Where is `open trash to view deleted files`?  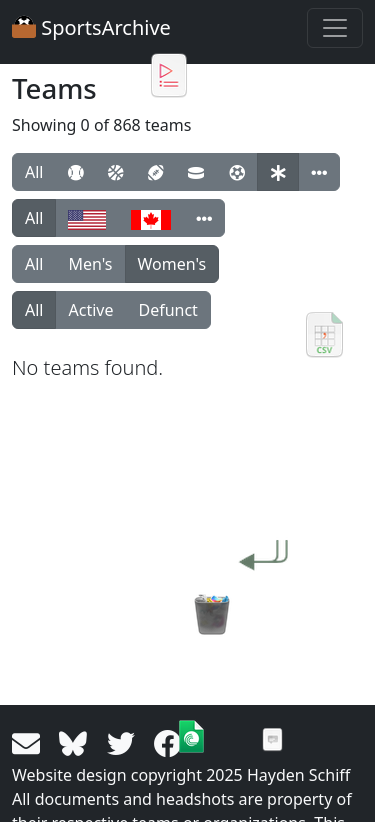 open trash to view deleted files is located at coordinates (212, 615).